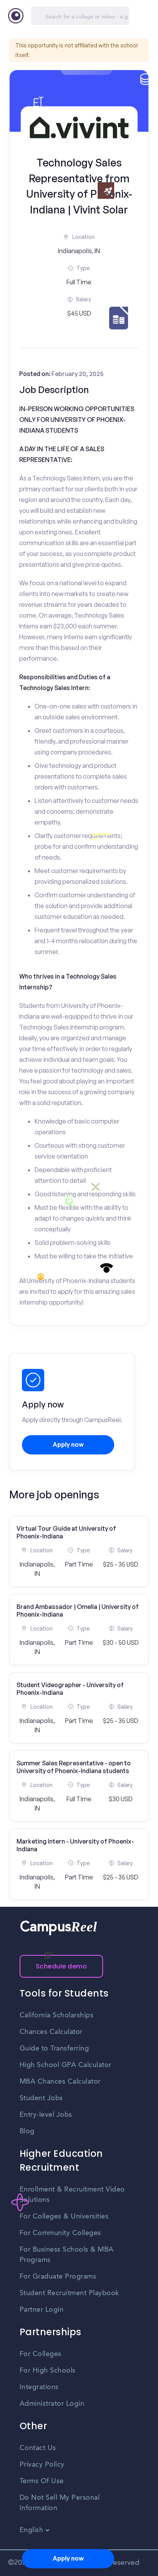  Describe the element at coordinates (106, 190) in the screenshot. I see `cytoscape.js library logo` at that location.